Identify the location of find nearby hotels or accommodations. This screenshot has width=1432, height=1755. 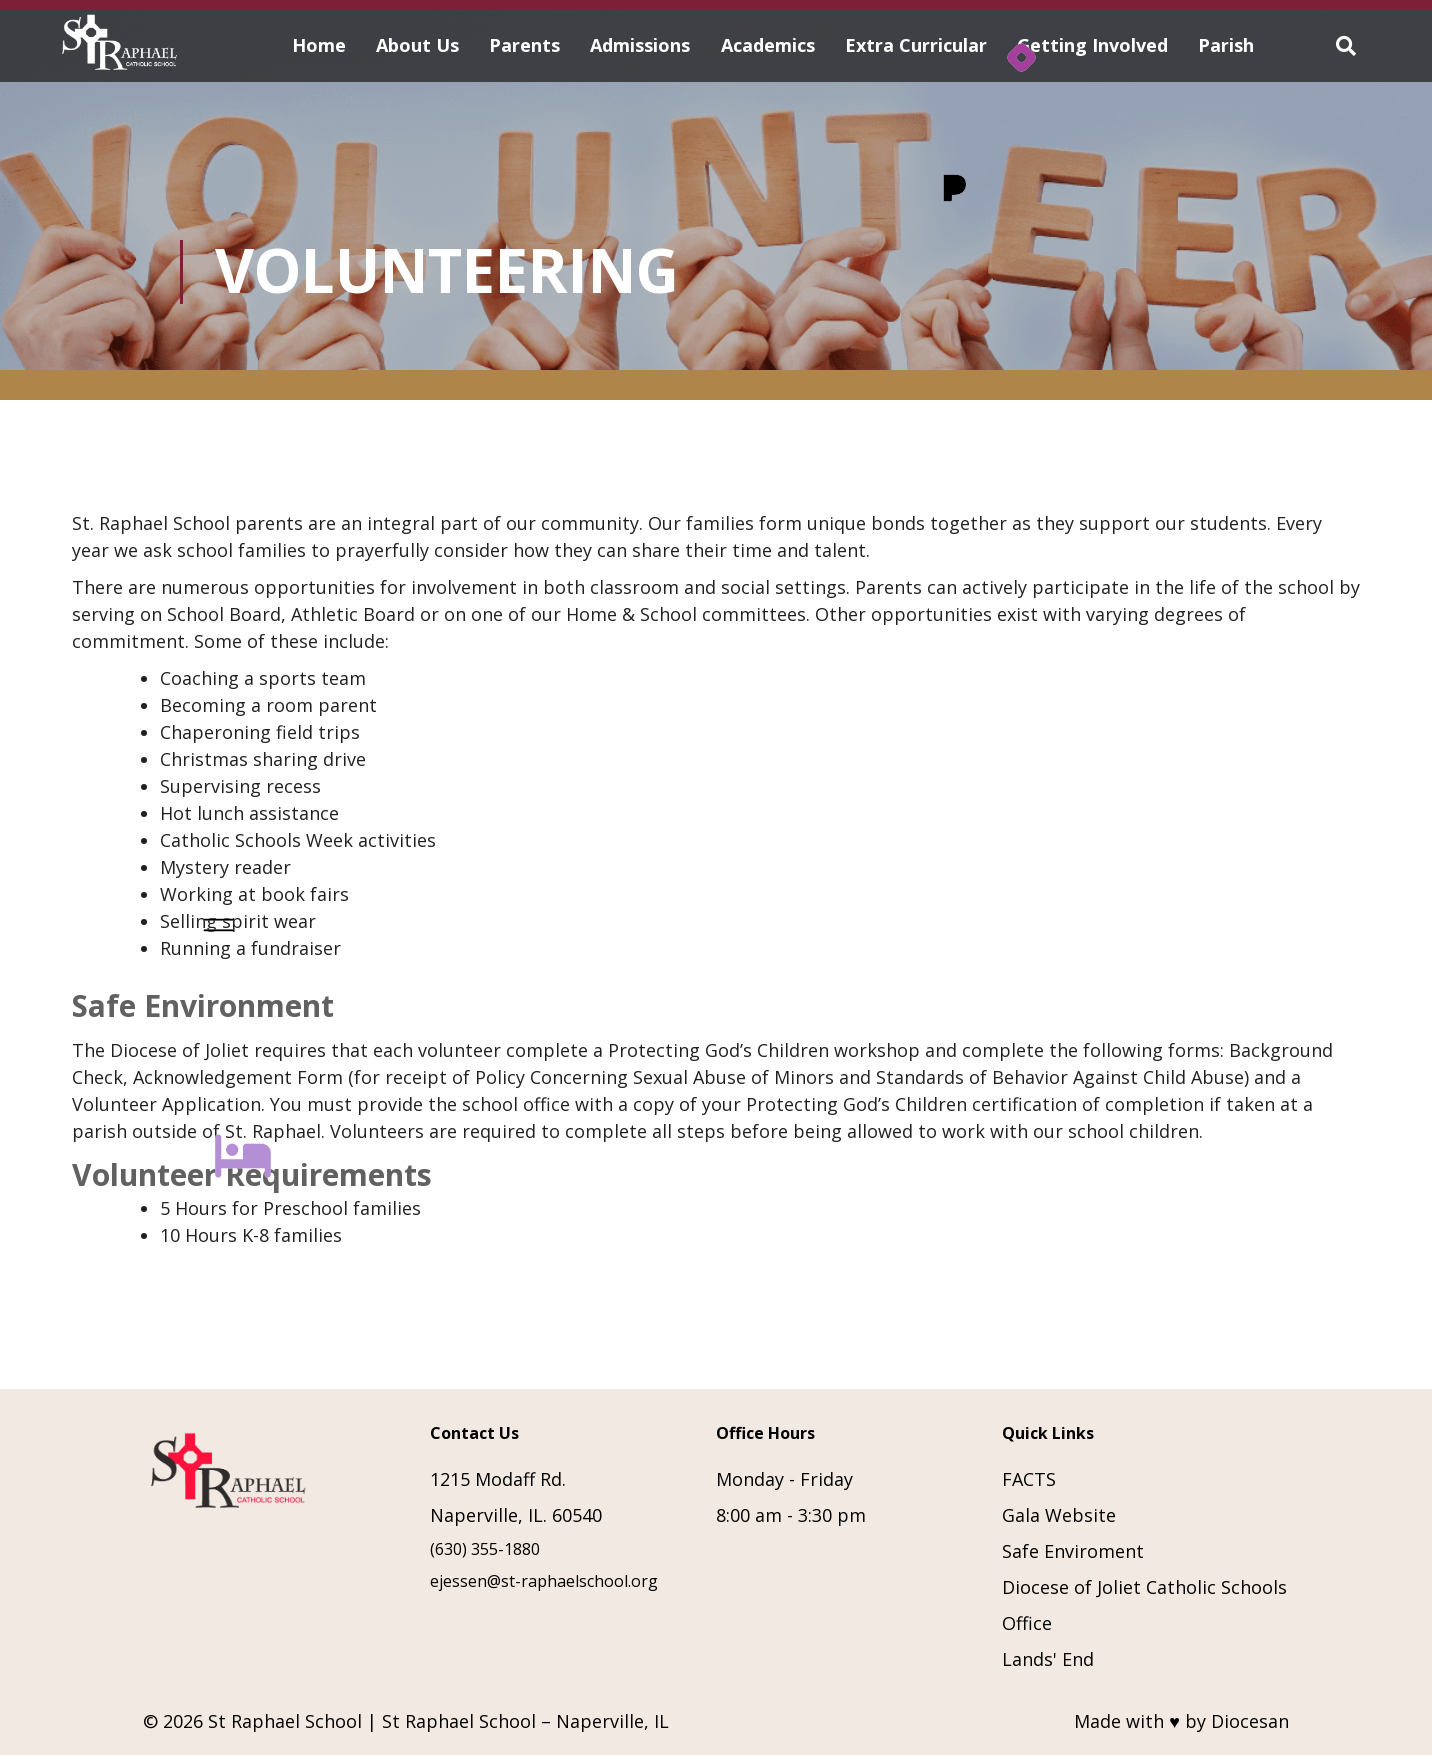
(243, 1156).